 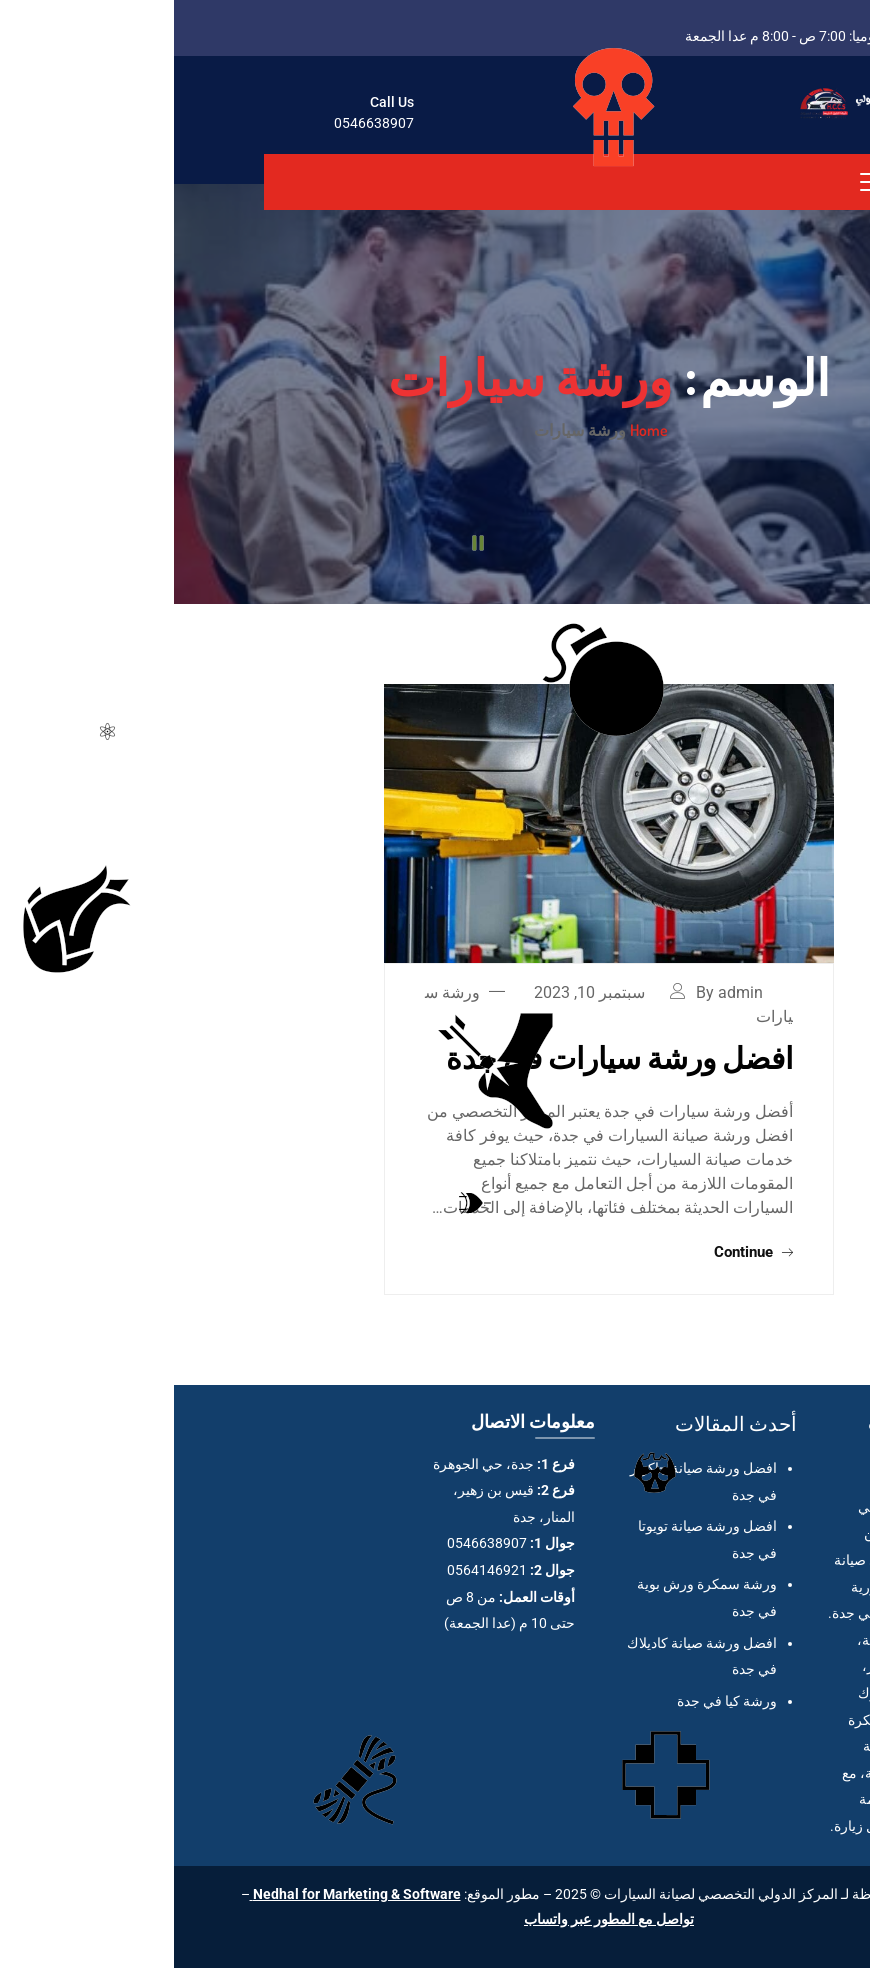 I want to click on crafting or knitting category in a game, so click(x=354, y=1779).